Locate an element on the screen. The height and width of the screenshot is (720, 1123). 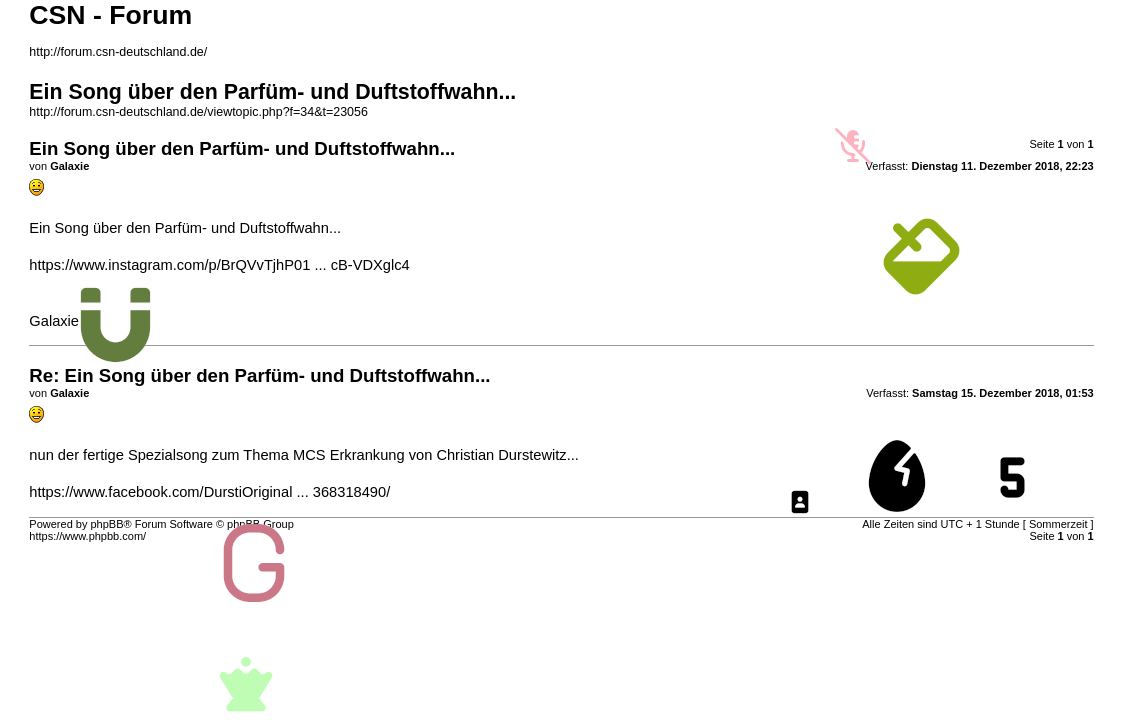
mute your microphone is located at coordinates (853, 146).